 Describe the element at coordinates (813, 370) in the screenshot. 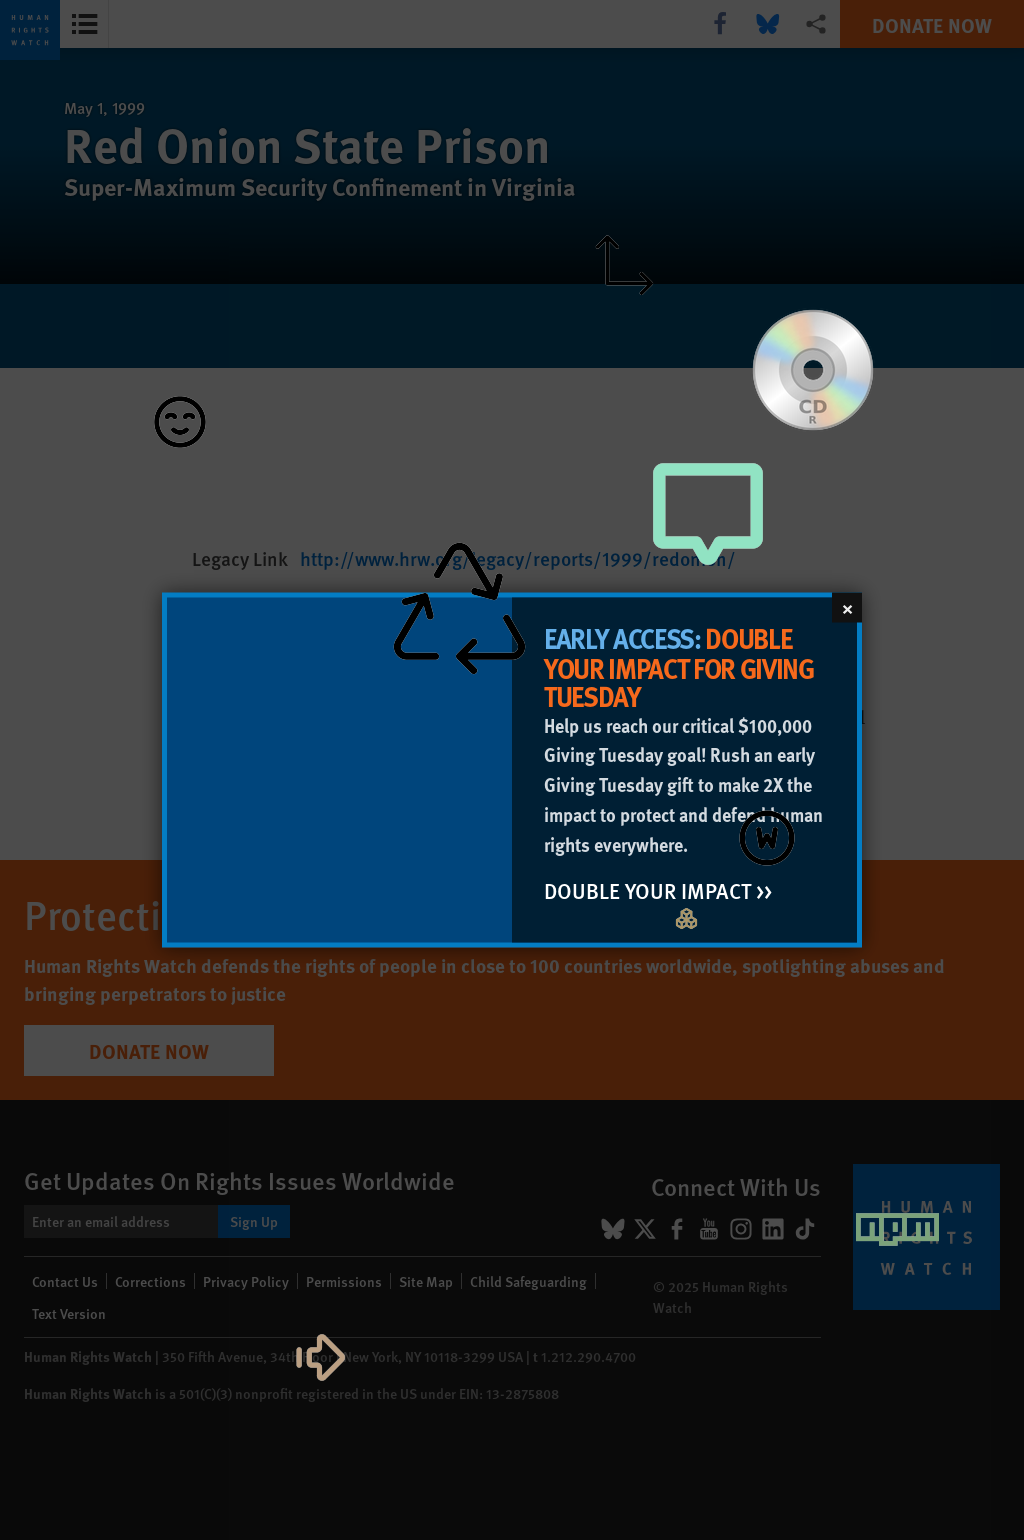

I see `a CD-R disc available for burning or writing data` at that location.